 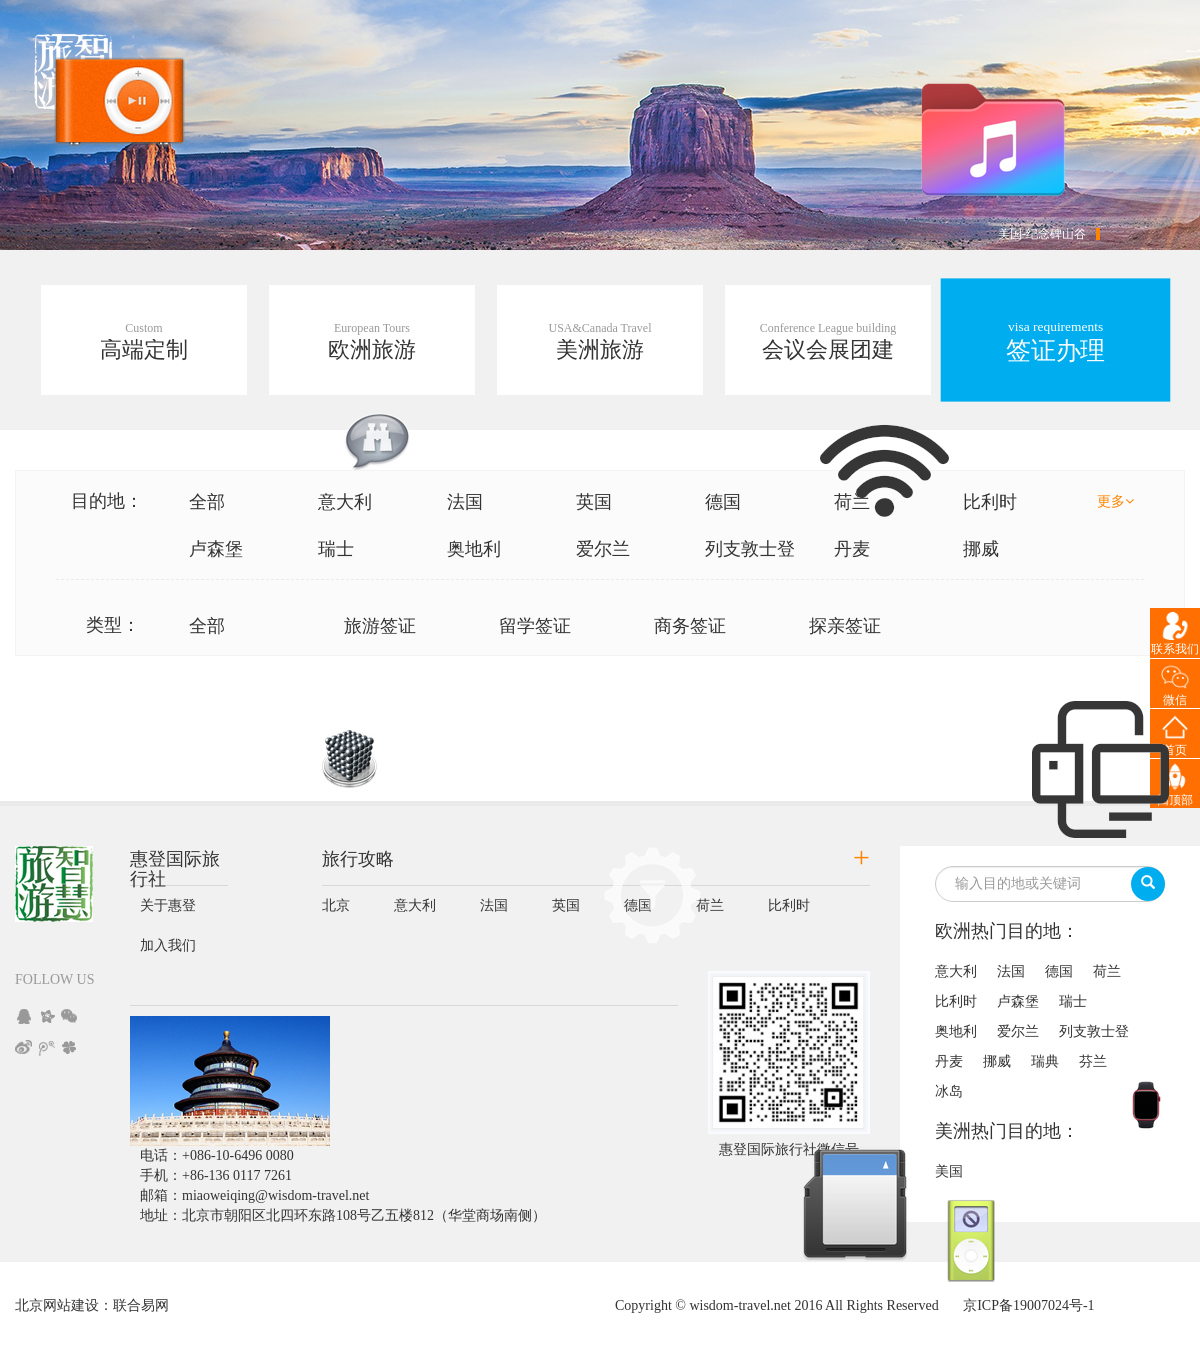 I want to click on iPod shuffle device connected, so click(x=119, y=77).